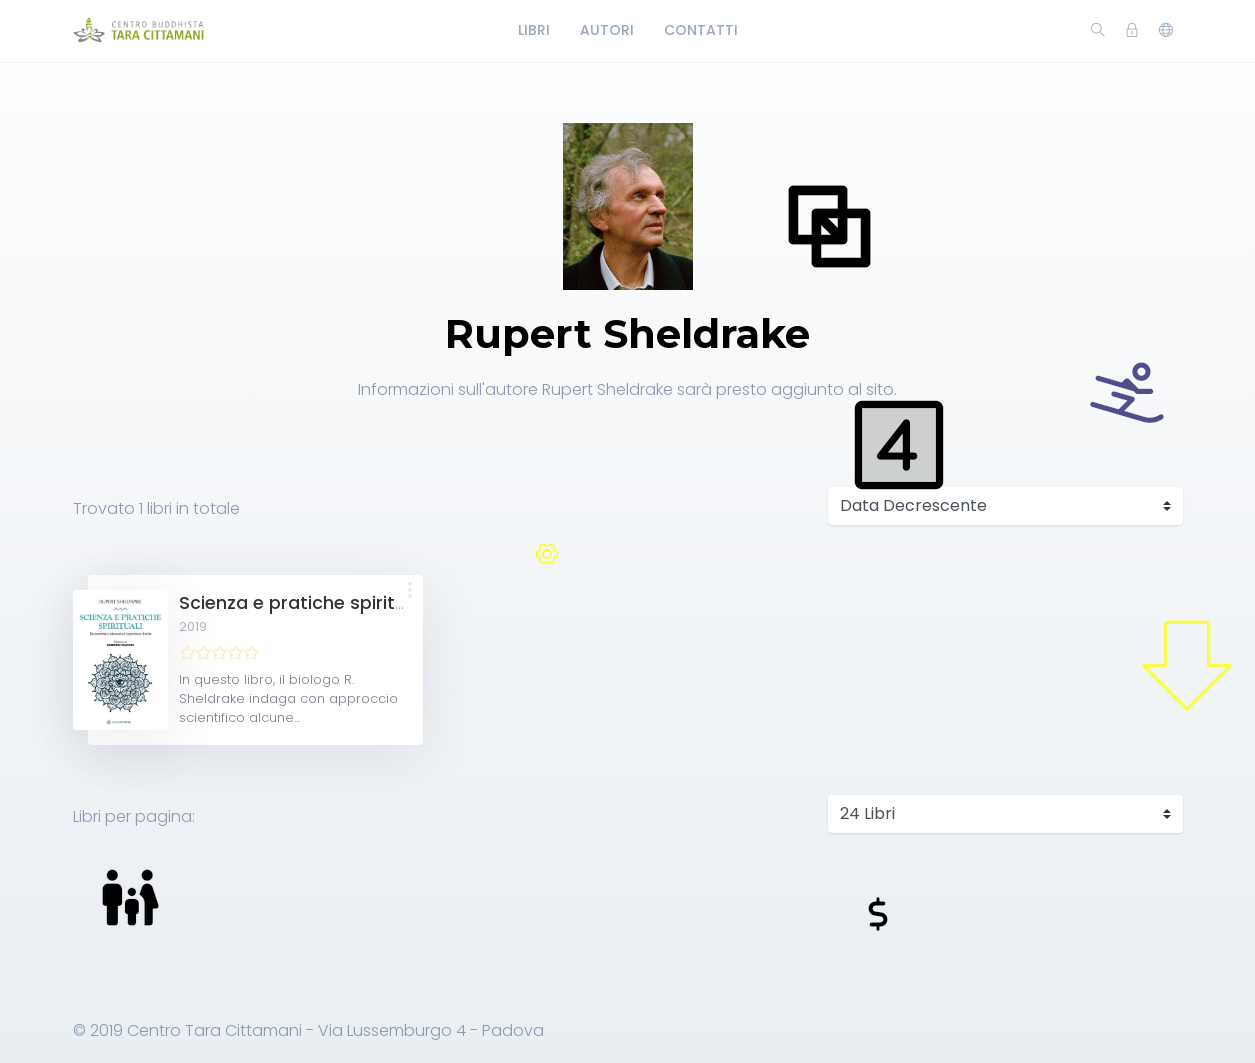 Image resolution: width=1255 pixels, height=1063 pixels. What do you see at coordinates (829, 226) in the screenshot?
I see `merge or intersect selected layers` at bounding box center [829, 226].